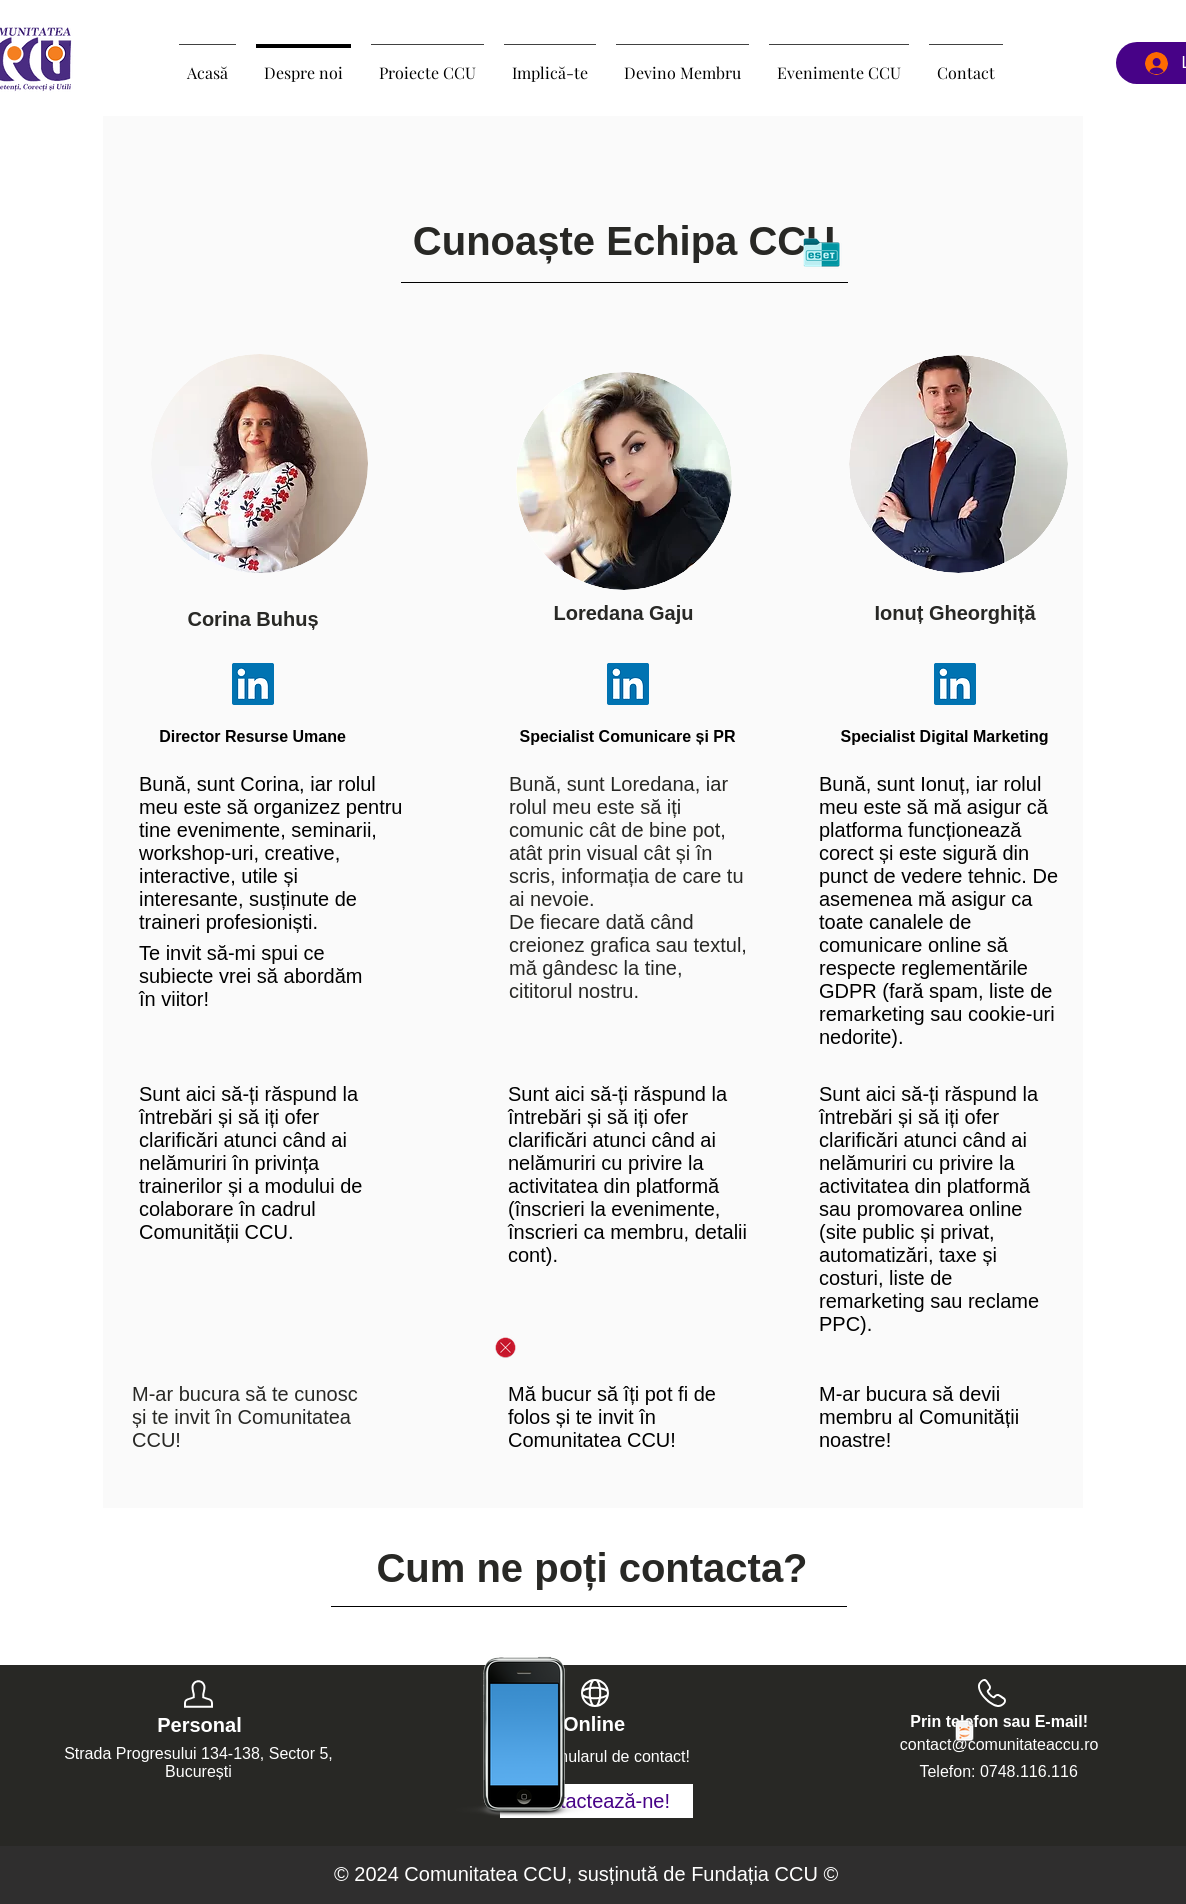 Image resolution: width=1186 pixels, height=1904 pixels. Describe the element at coordinates (524, 1735) in the screenshot. I see `indicates a connected iPhone device` at that location.